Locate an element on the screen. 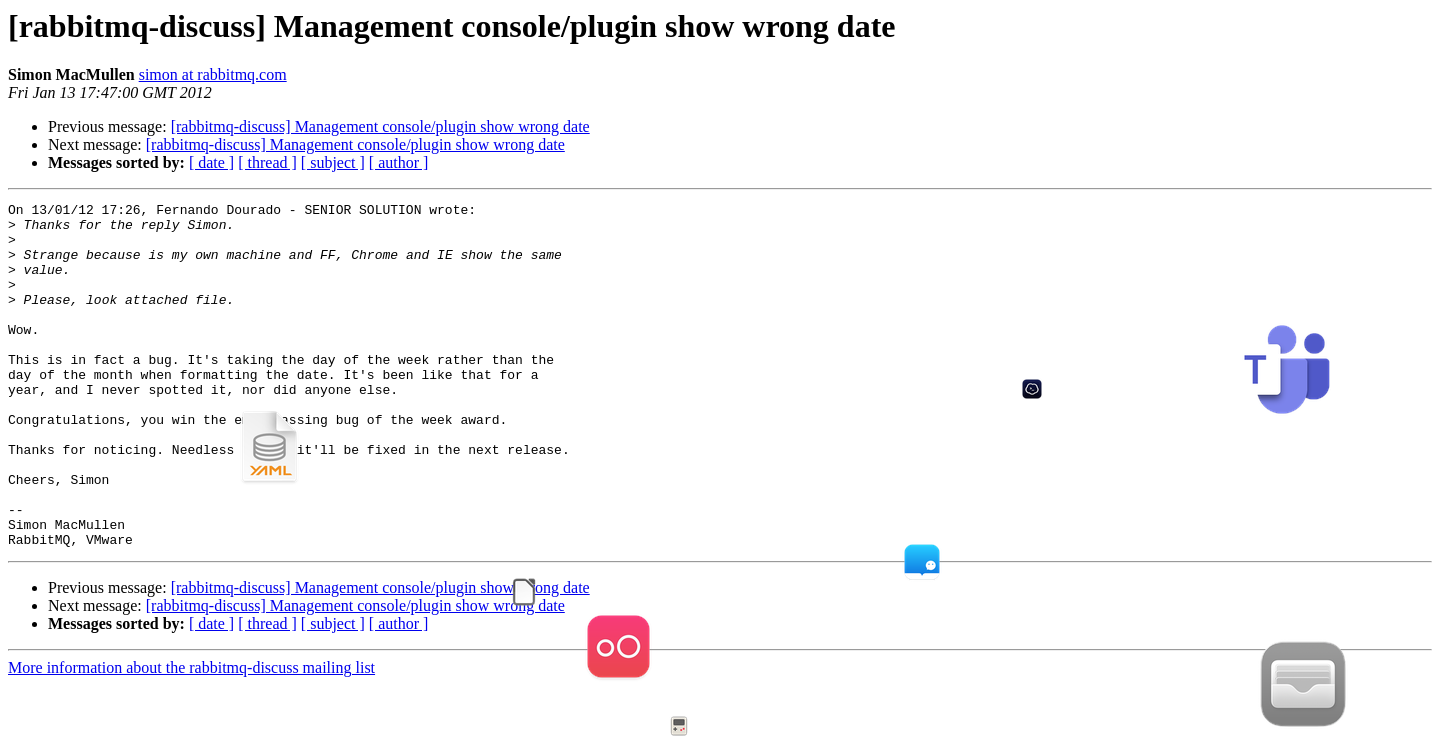 The image size is (1440, 754). open libreoffice start center is located at coordinates (524, 592).